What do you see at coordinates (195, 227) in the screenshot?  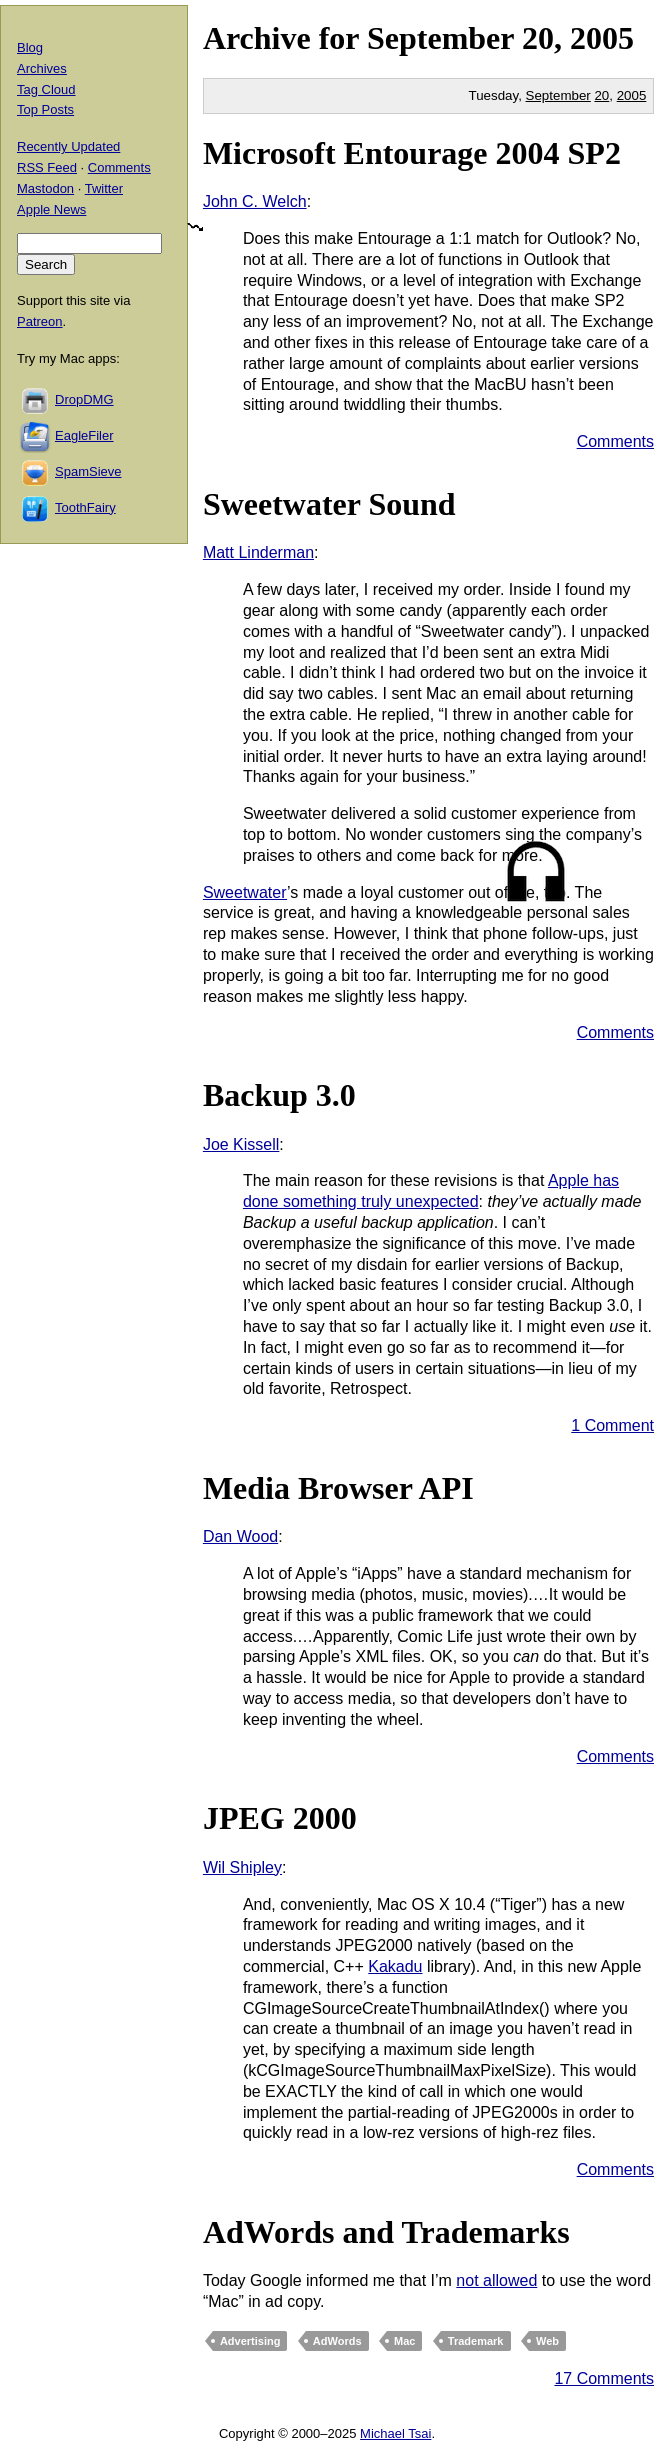 I see `indicates a downward trend in data or metrics` at bounding box center [195, 227].